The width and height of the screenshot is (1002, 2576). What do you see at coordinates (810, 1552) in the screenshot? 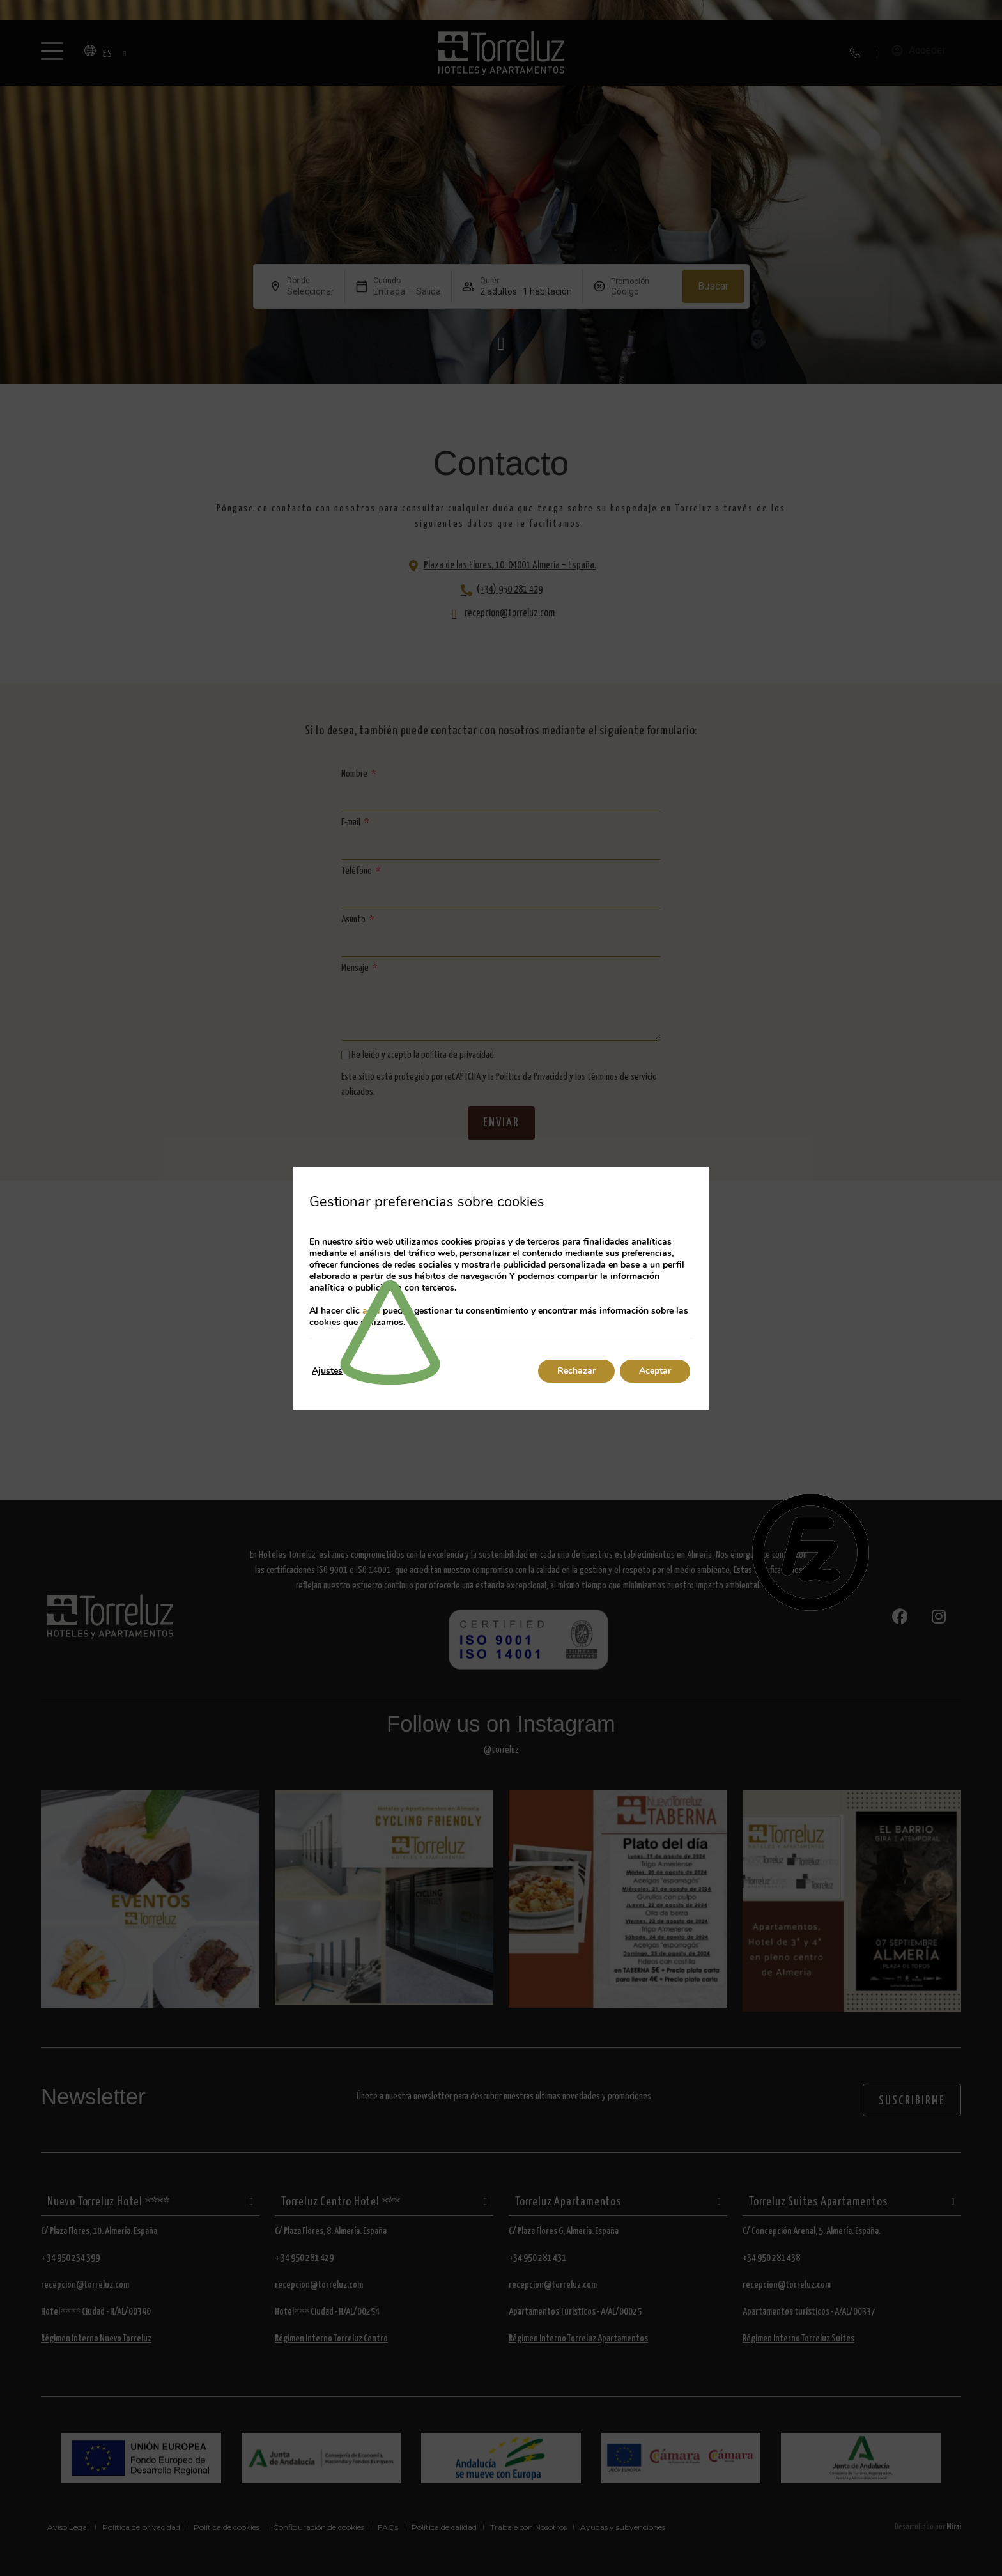
I see `open filezilla ftp client` at bounding box center [810, 1552].